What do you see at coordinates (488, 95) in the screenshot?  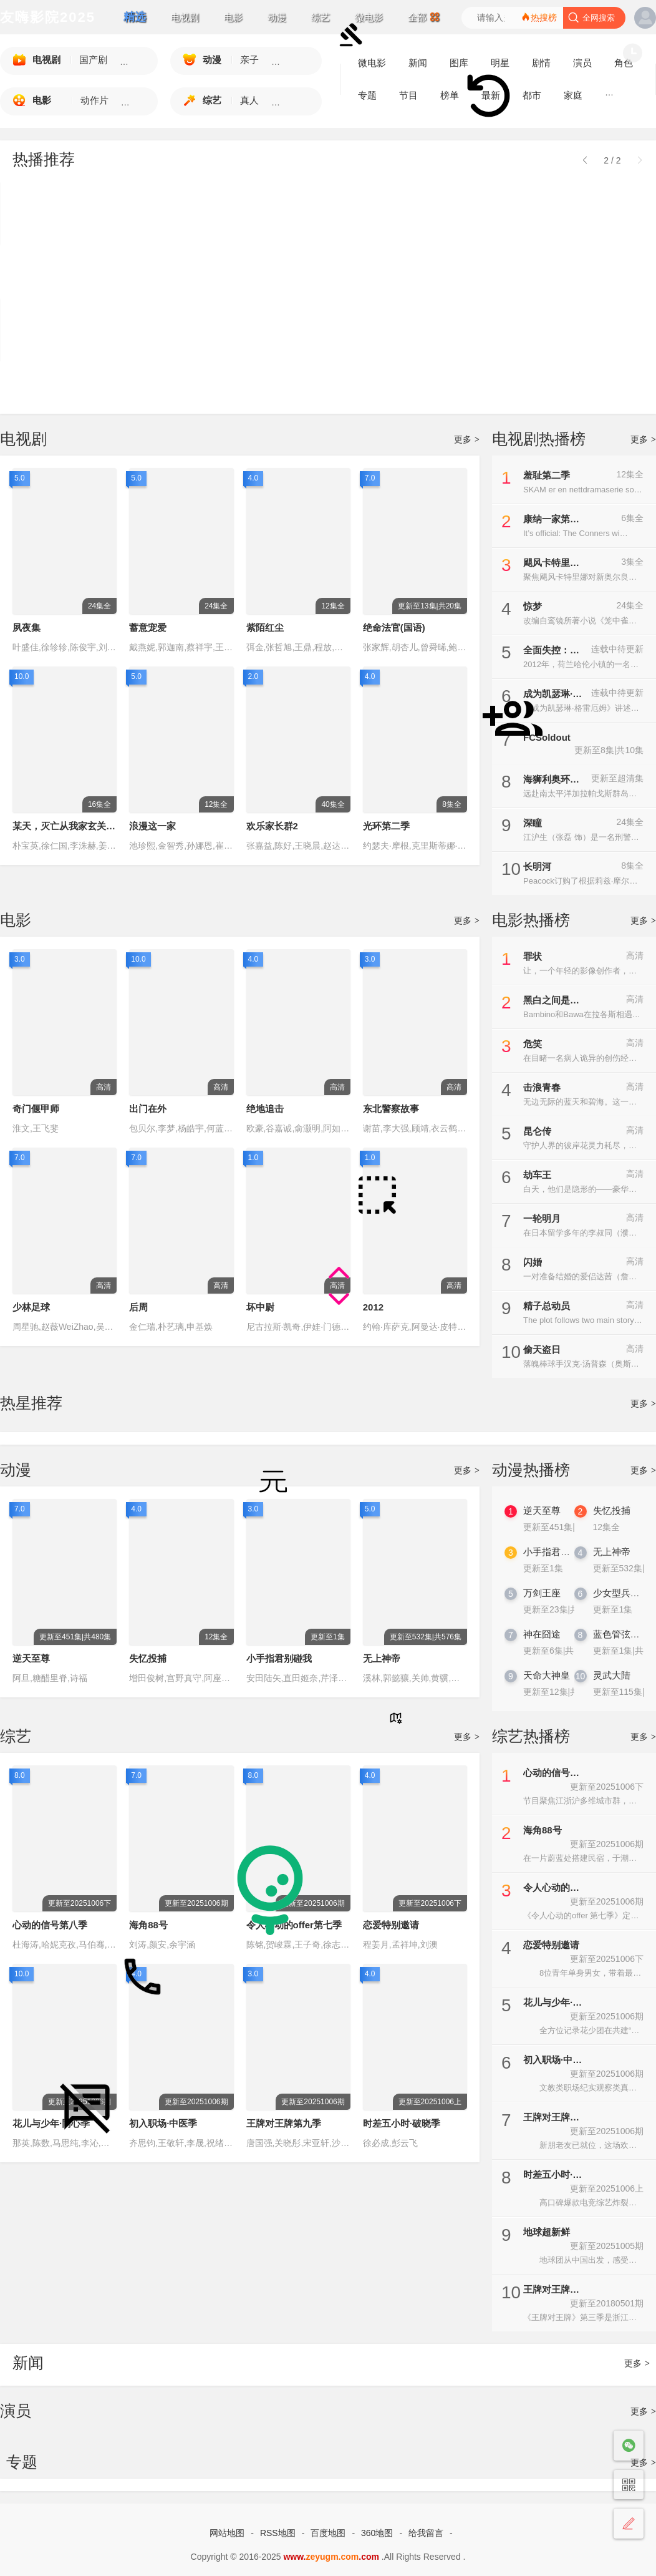 I see `undo the last action` at bounding box center [488, 95].